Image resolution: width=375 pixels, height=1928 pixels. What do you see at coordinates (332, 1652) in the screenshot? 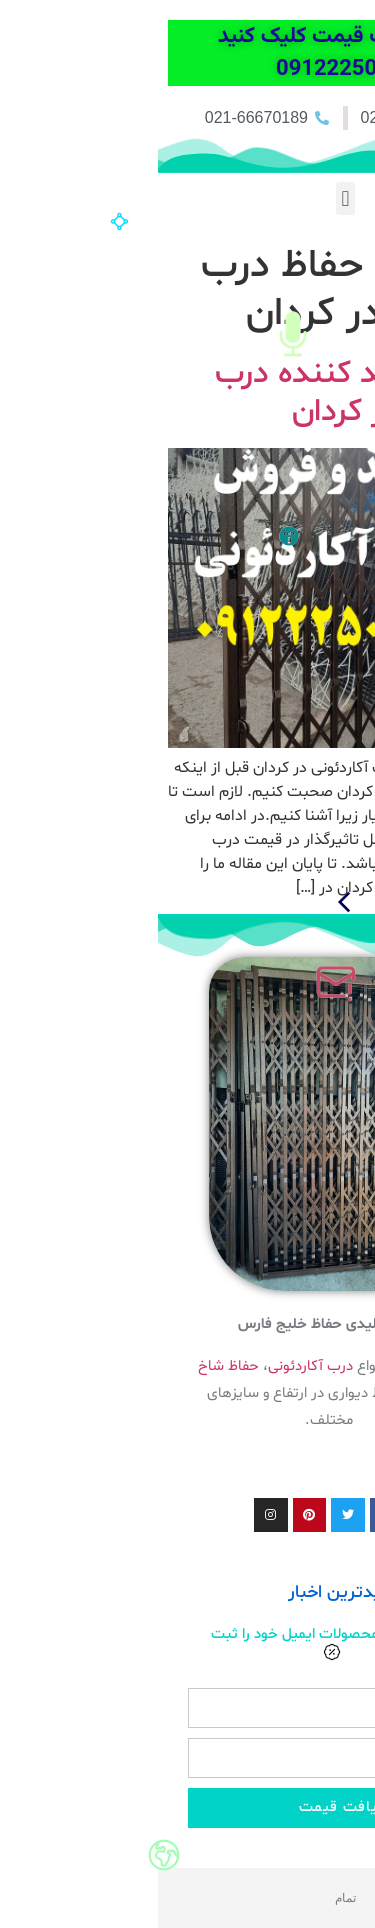
I see `view available discounts or promotions` at bounding box center [332, 1652].